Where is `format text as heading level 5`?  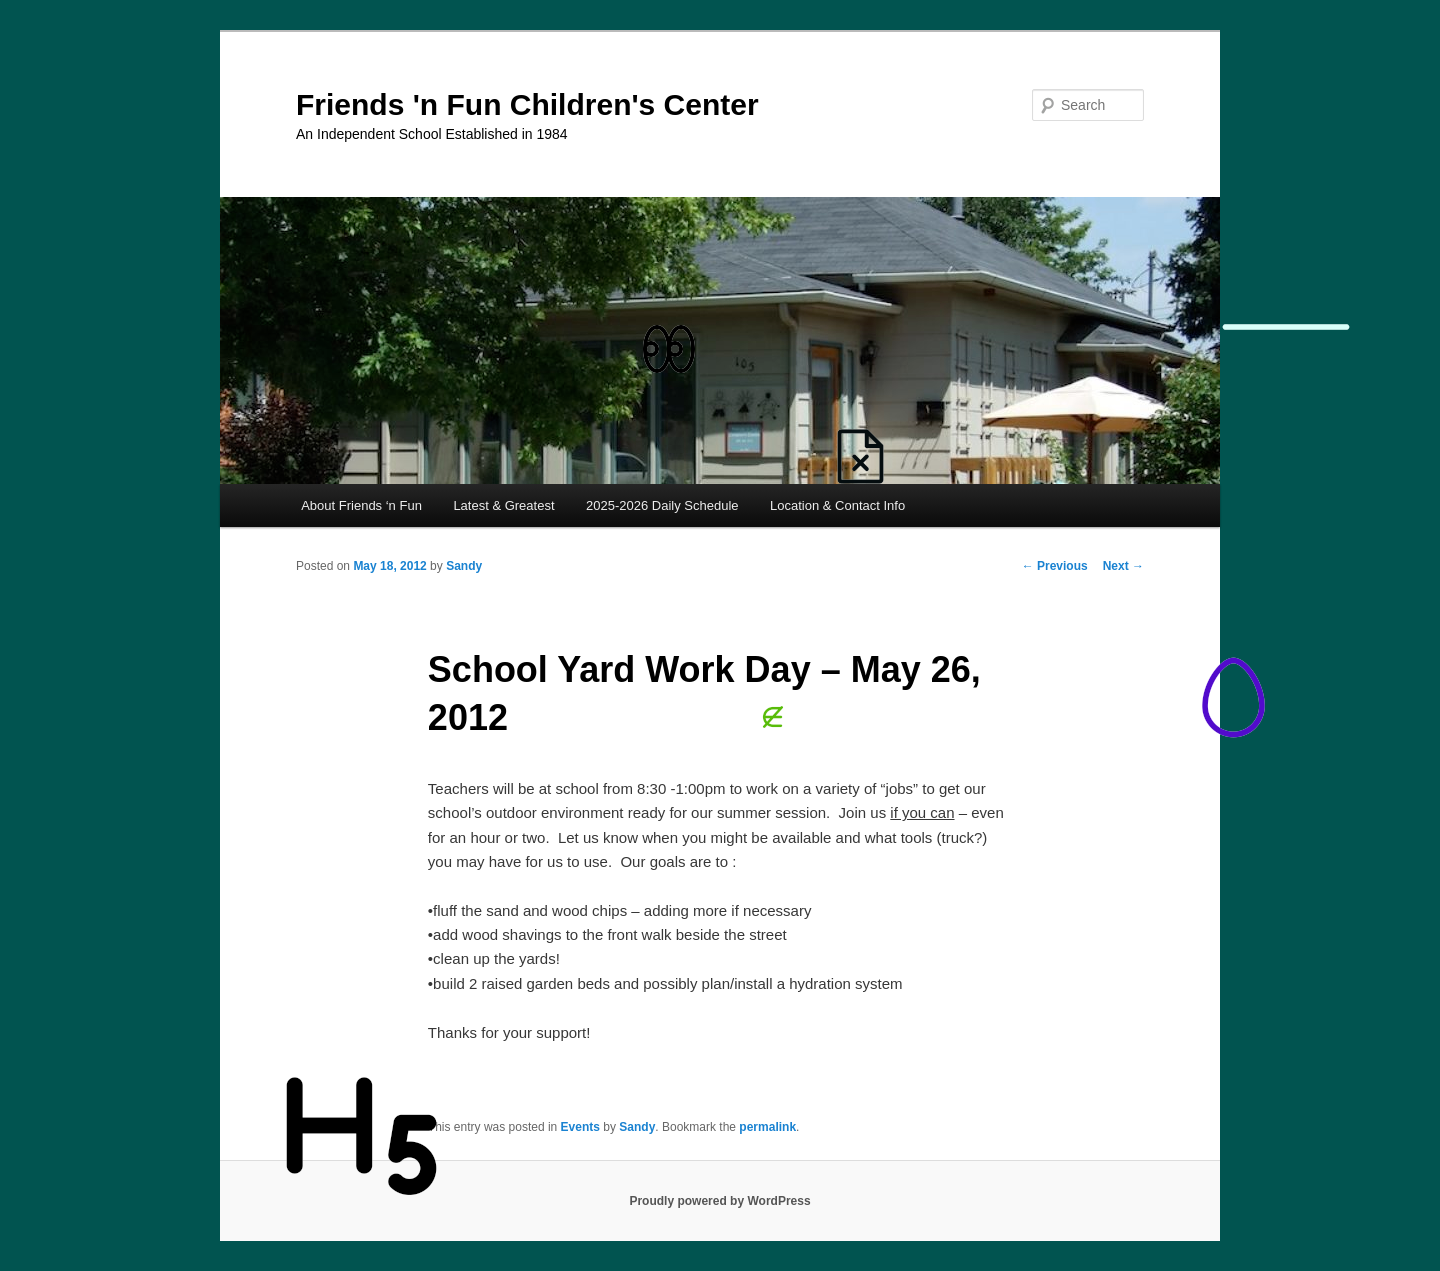 format text as heading level 5 is located at coordinates (353, 1133).